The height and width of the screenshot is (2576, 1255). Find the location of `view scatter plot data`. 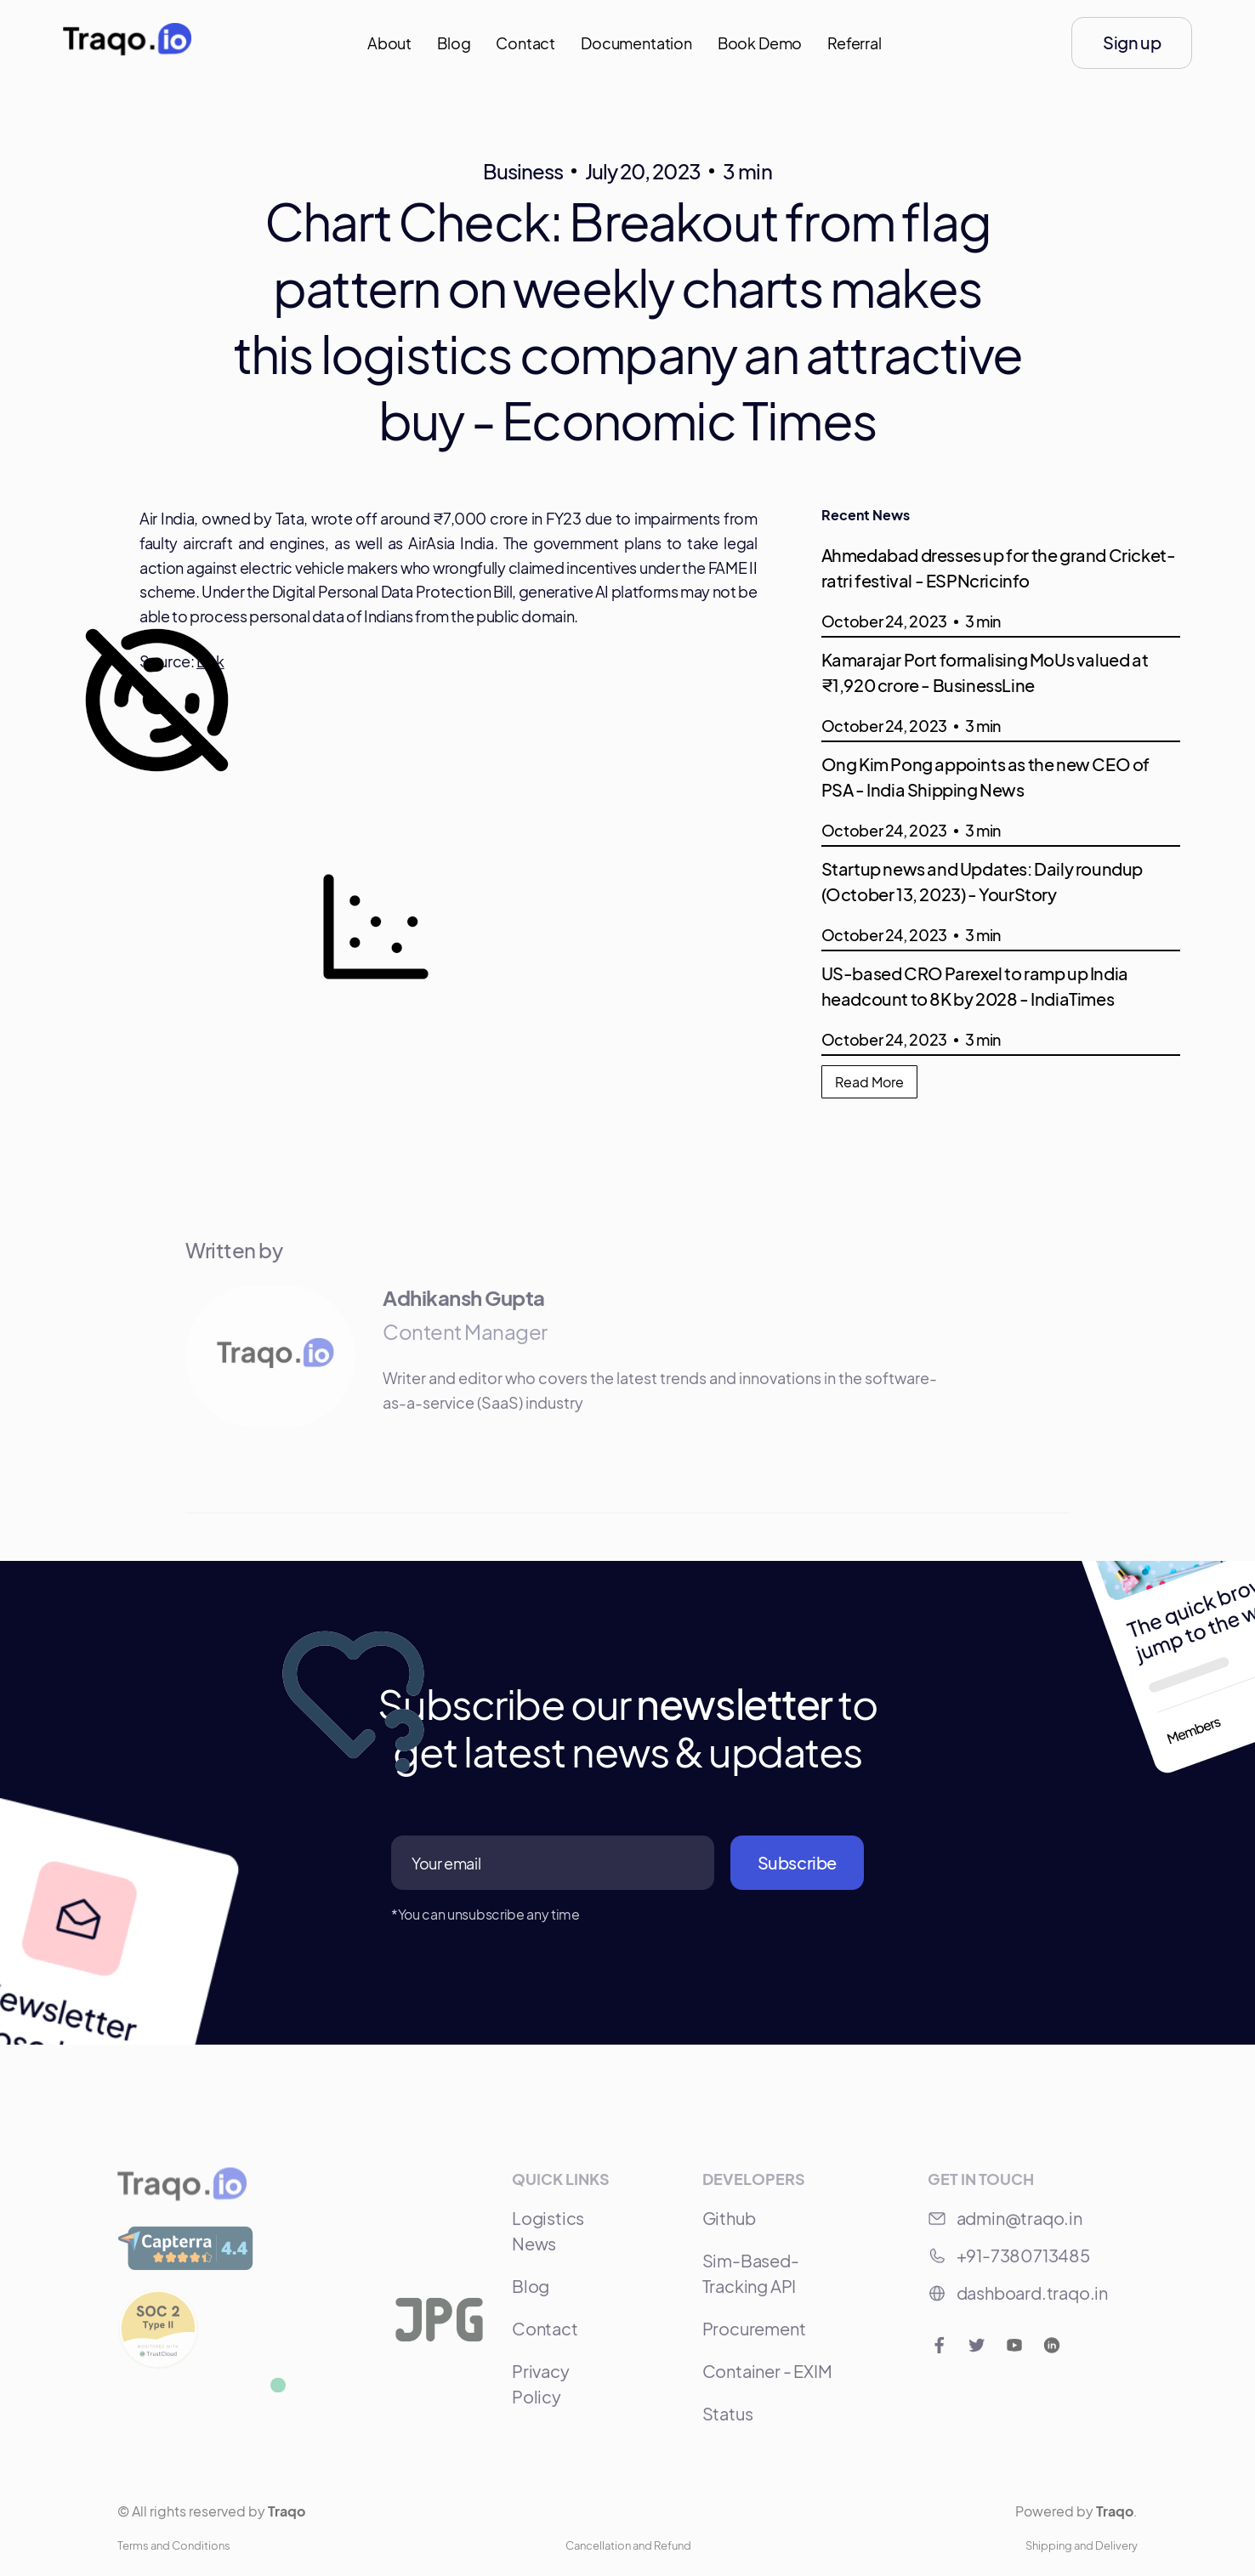

view scatter plot data is located at coordinates (376, 927).